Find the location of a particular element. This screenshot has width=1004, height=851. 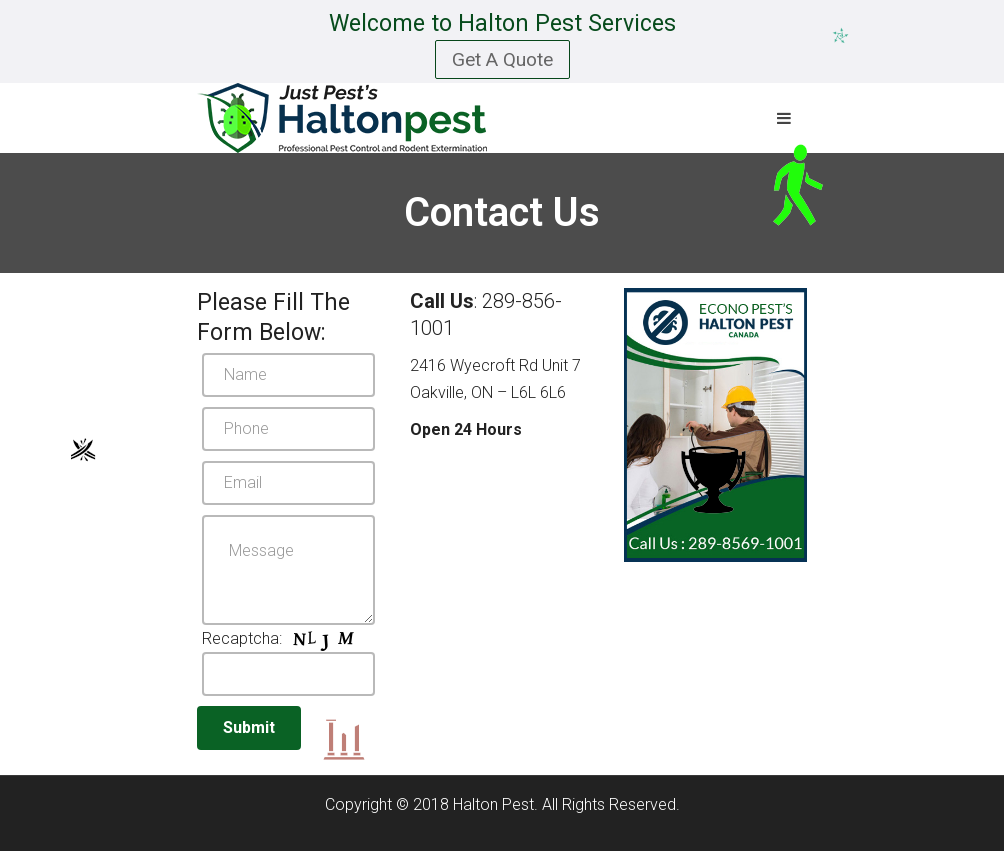

view achievements or awards is located at coordinates (713, 479).